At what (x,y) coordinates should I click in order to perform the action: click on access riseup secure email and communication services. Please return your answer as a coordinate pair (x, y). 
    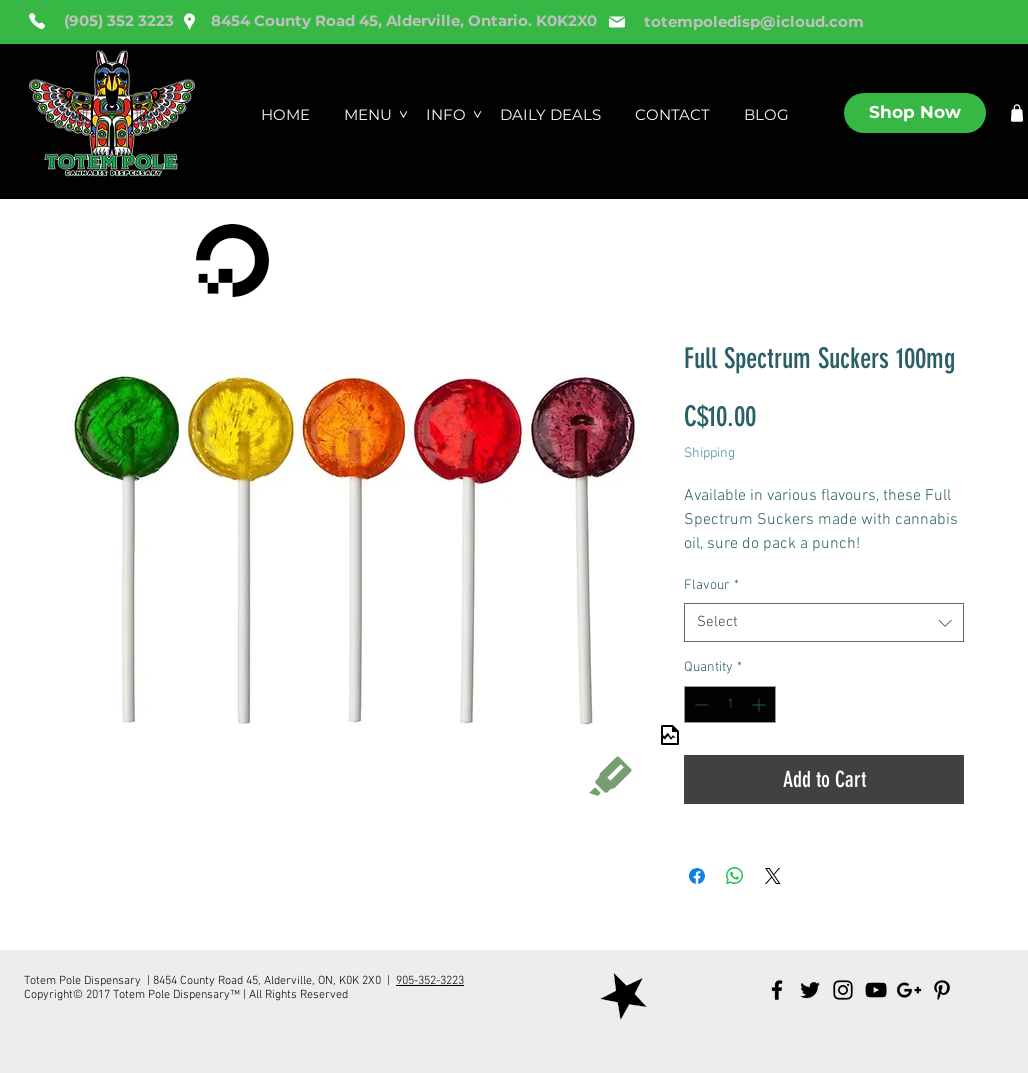
    Looking at the image, I should click on (623, 996).